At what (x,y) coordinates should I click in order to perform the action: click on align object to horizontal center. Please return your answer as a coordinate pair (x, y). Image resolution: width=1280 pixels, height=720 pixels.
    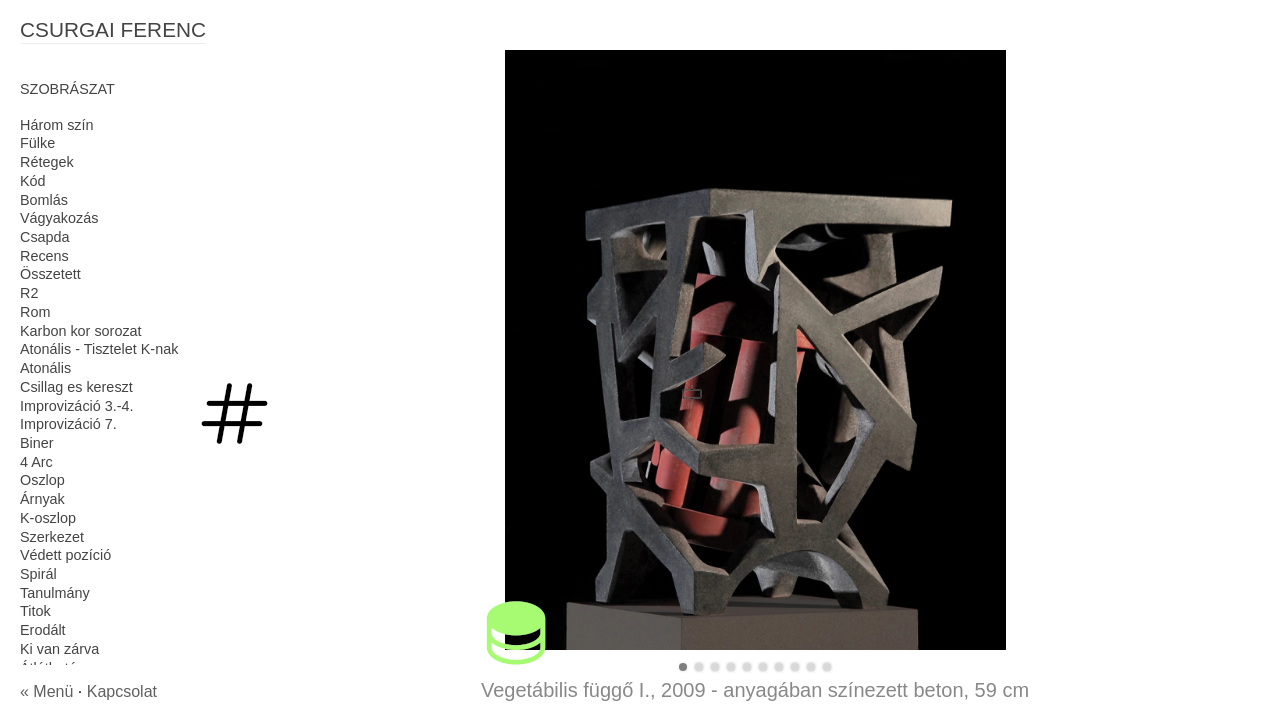
    Looking at the image, I should click on (692, 394).